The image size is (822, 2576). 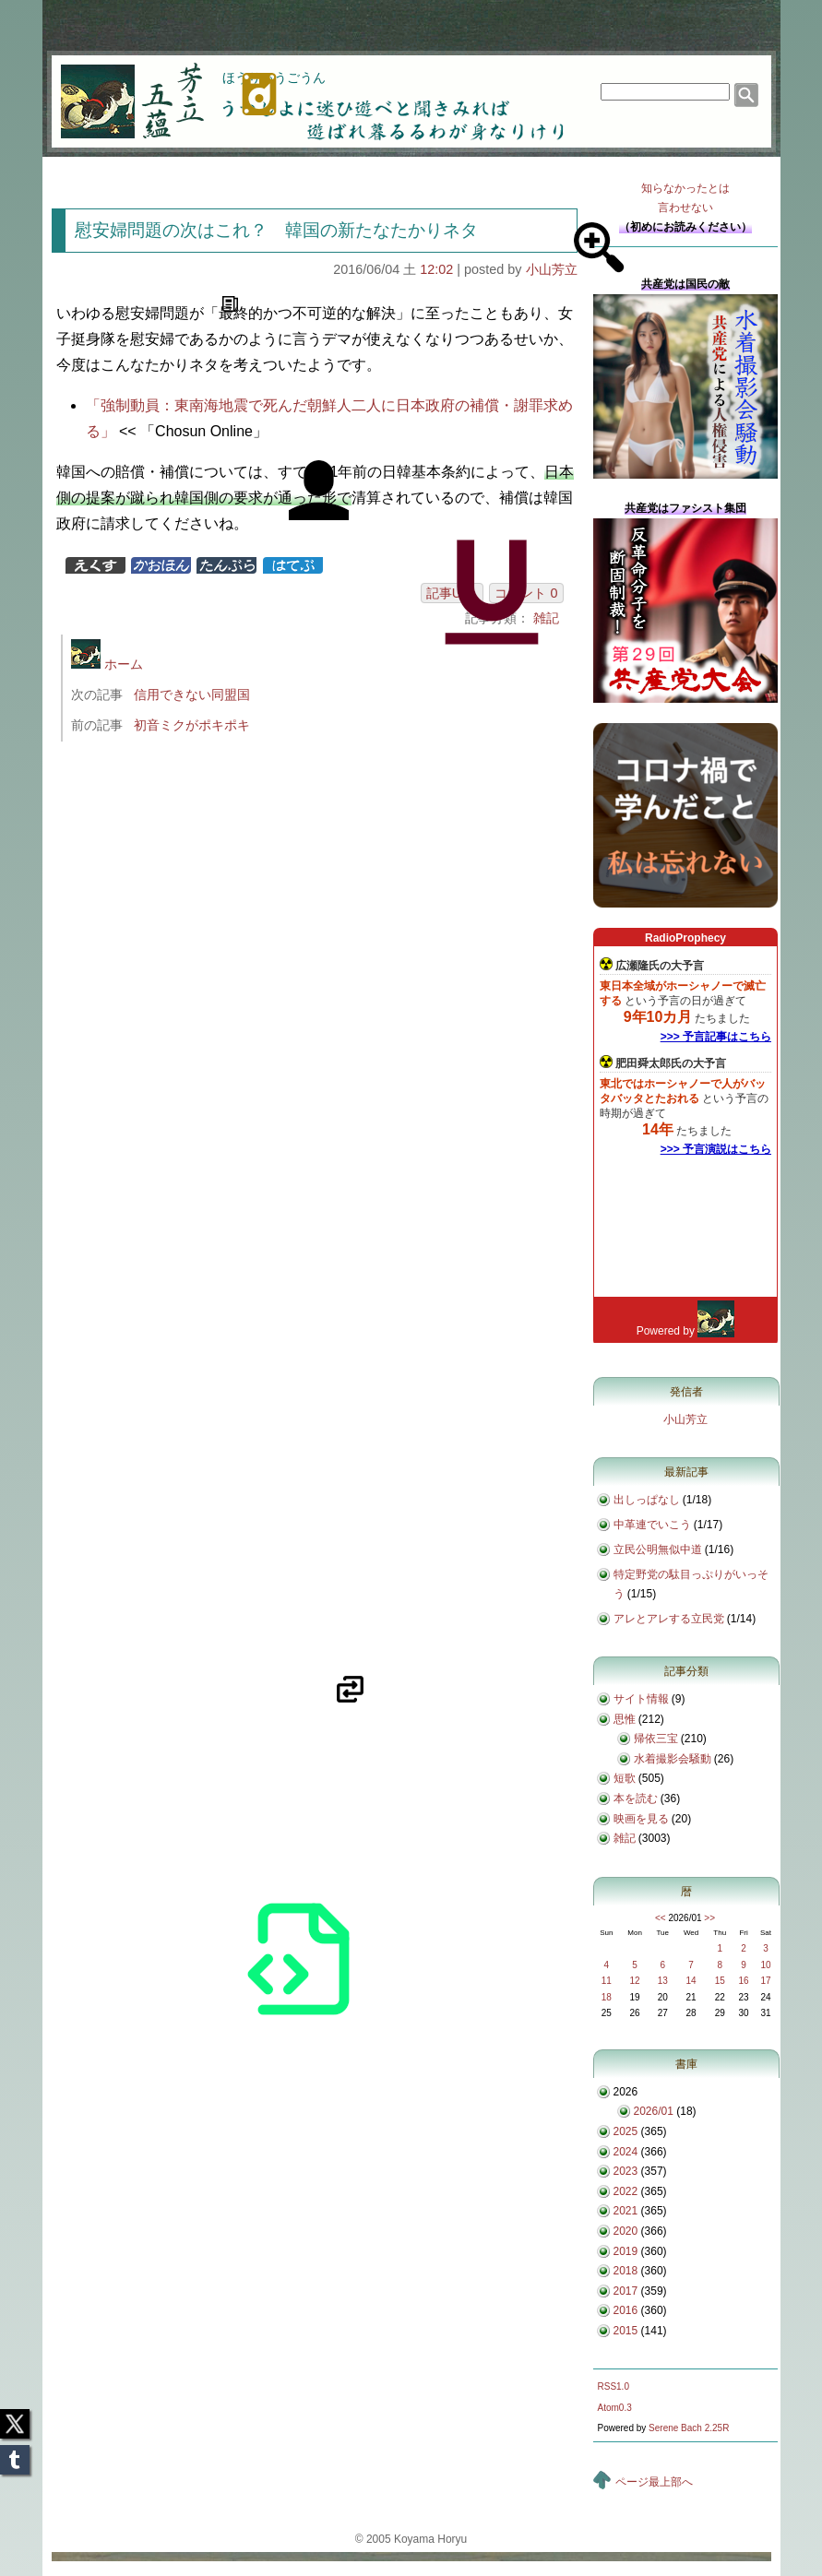 I want to click on zoom in on content, so click(x=600, y=248).